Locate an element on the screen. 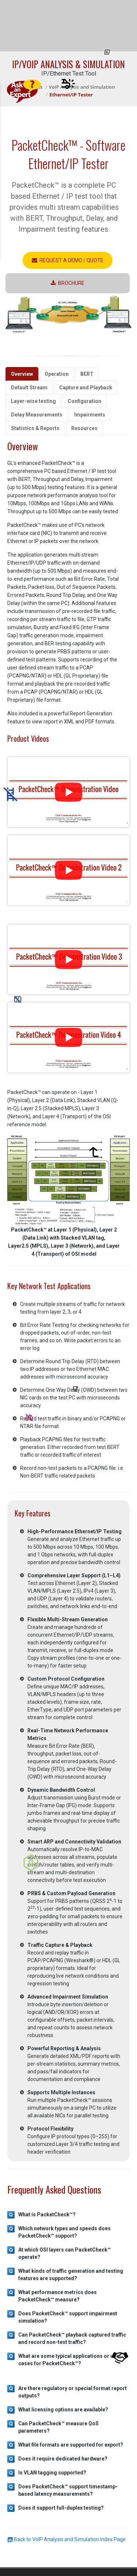 This screenshot has width=137, height=2576. ladder access disabled or unavailable is located at coordinates (10, 794).